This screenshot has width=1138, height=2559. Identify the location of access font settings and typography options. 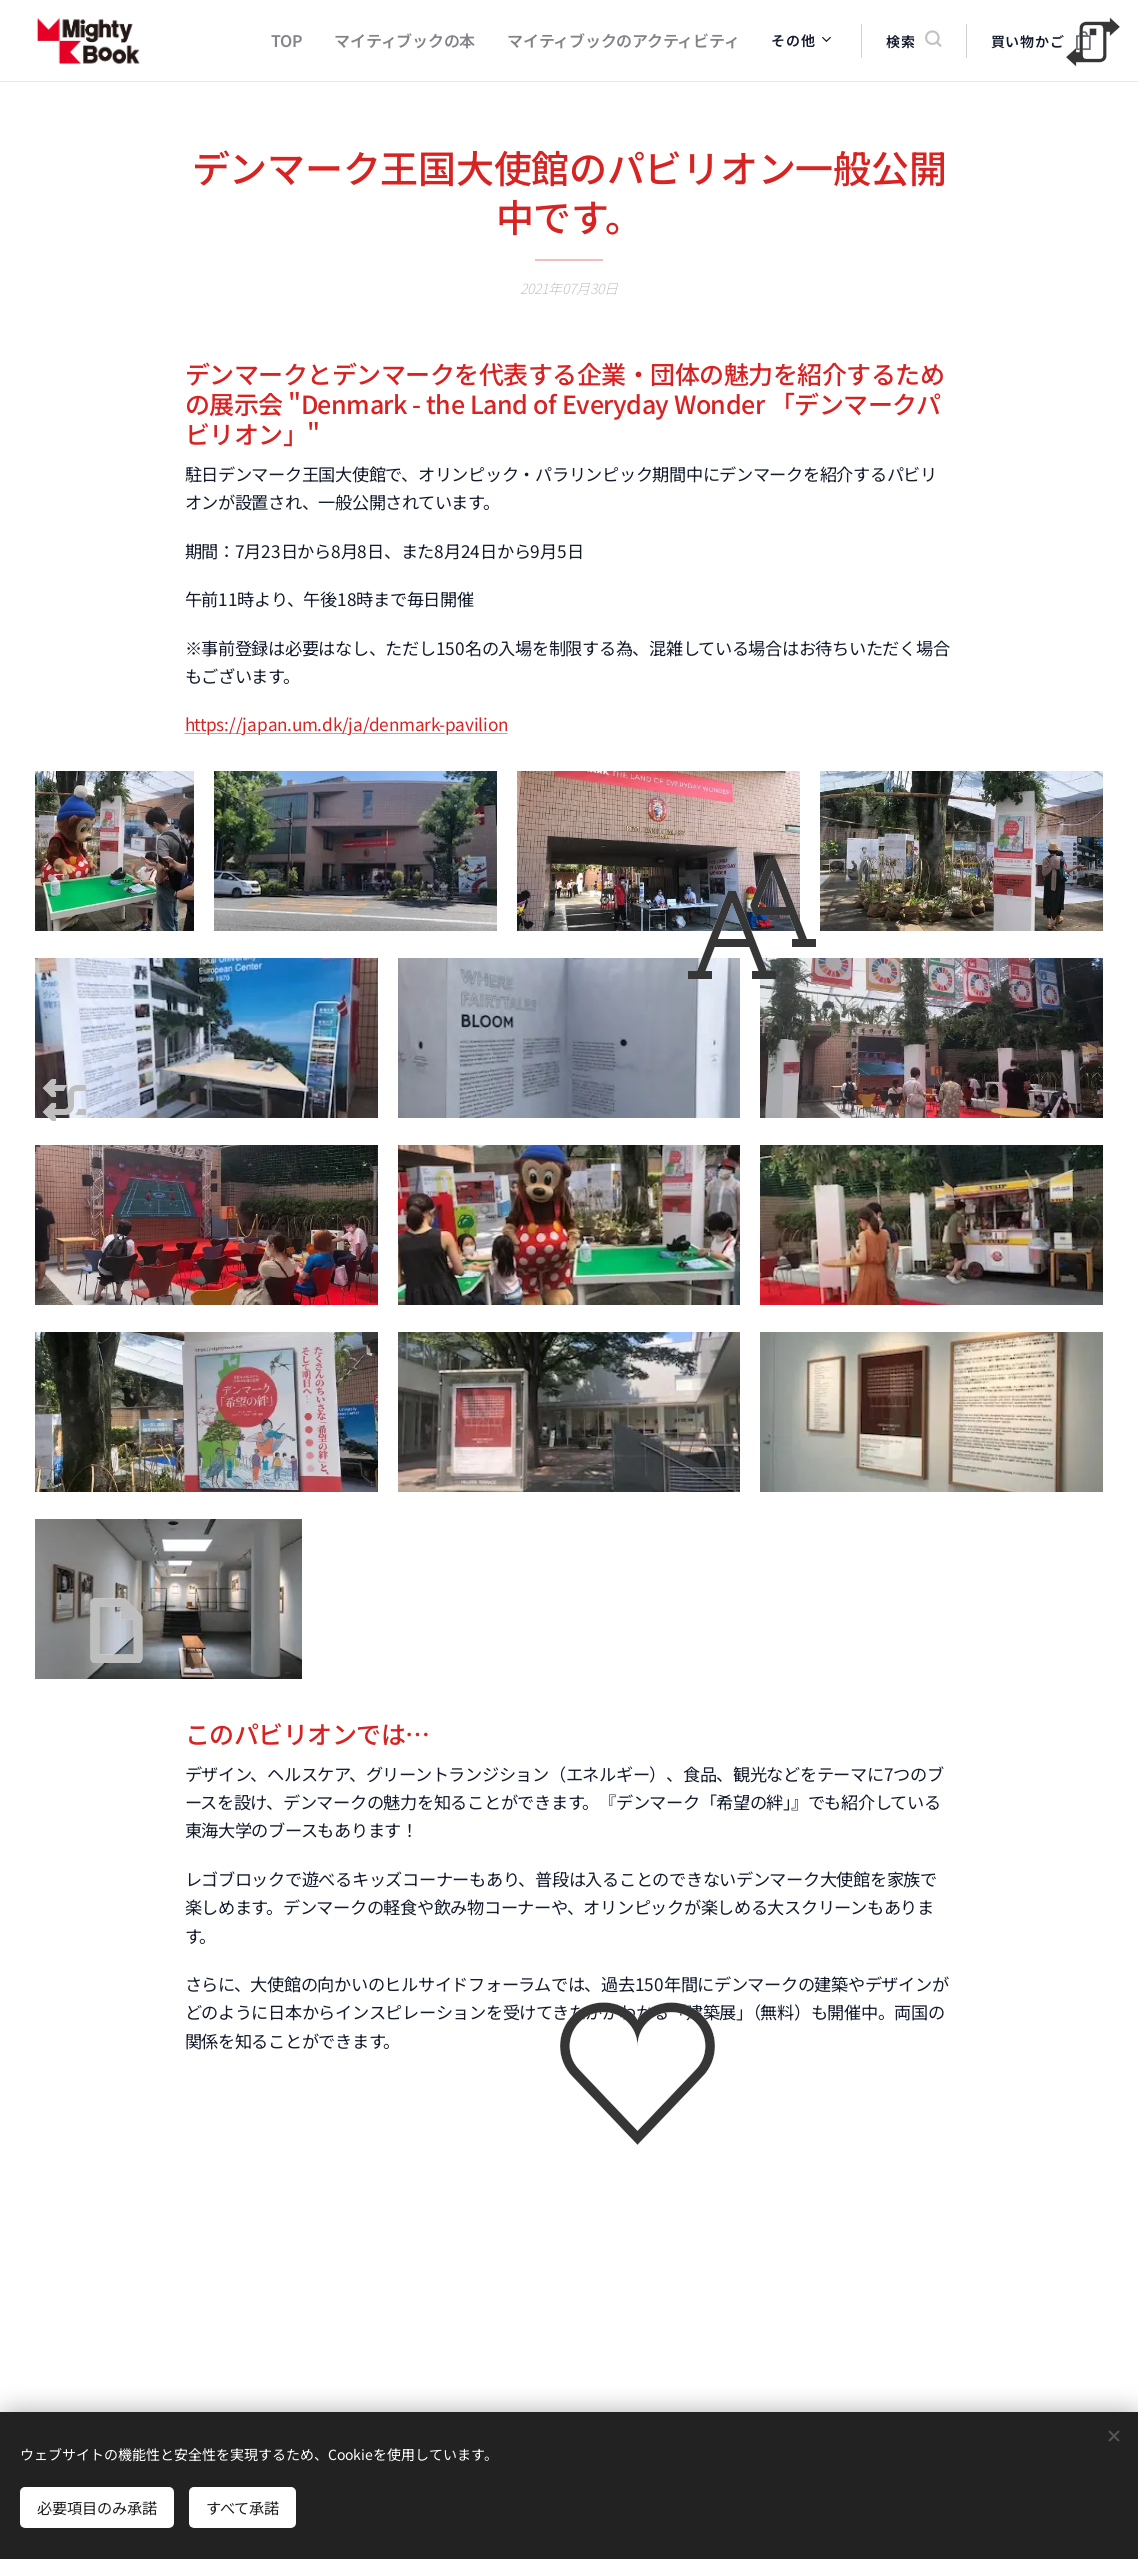
(752, 923).